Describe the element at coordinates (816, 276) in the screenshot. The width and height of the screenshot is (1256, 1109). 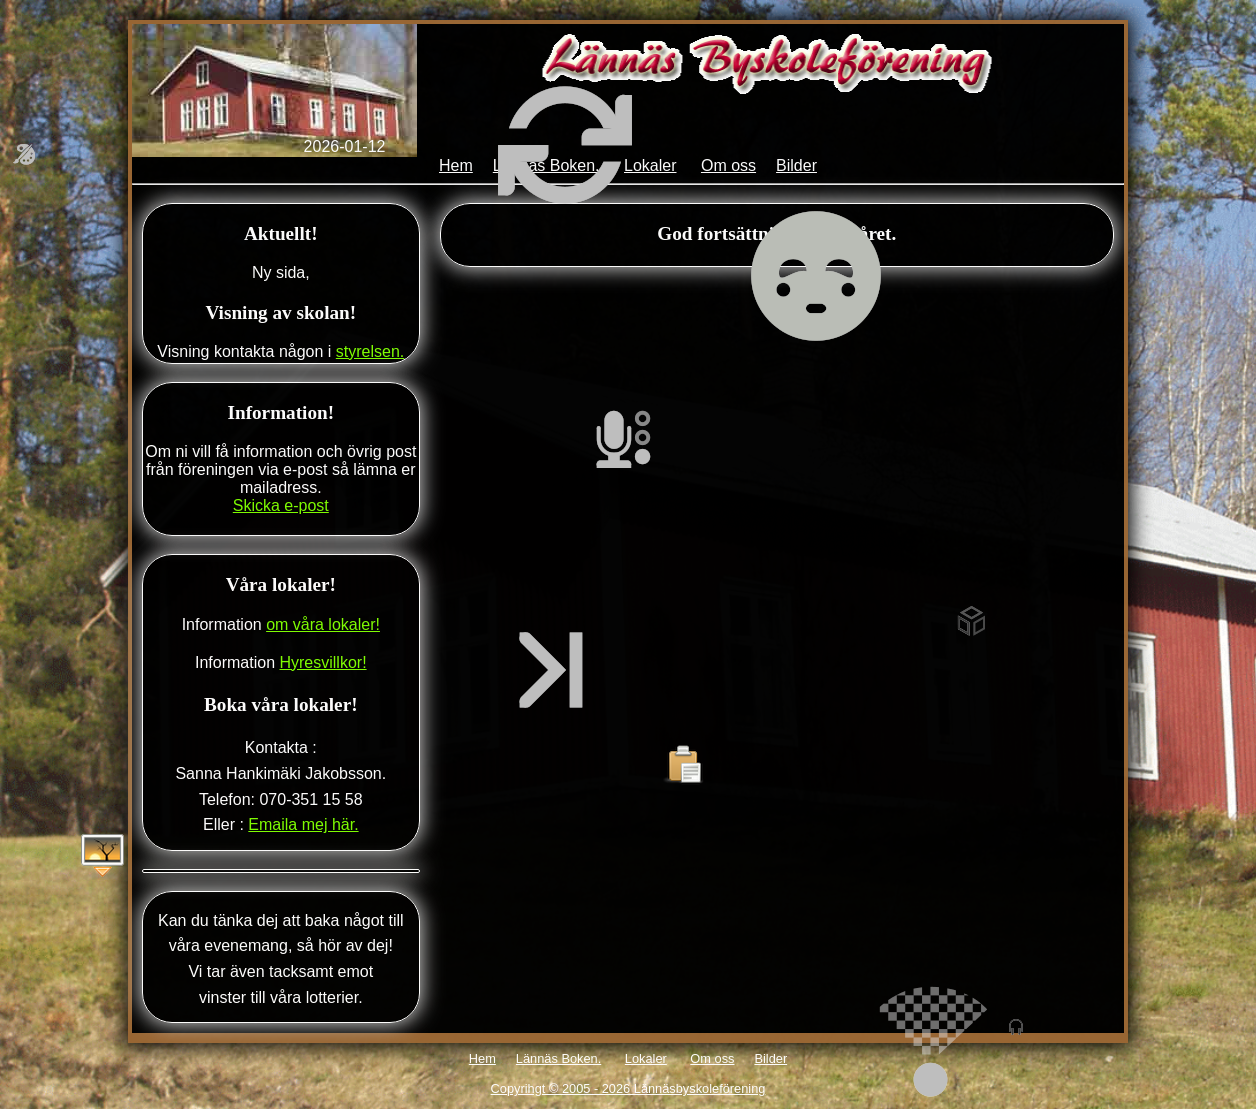
I see `indicates embarrassment or awkwardness in a reaction` at that location.